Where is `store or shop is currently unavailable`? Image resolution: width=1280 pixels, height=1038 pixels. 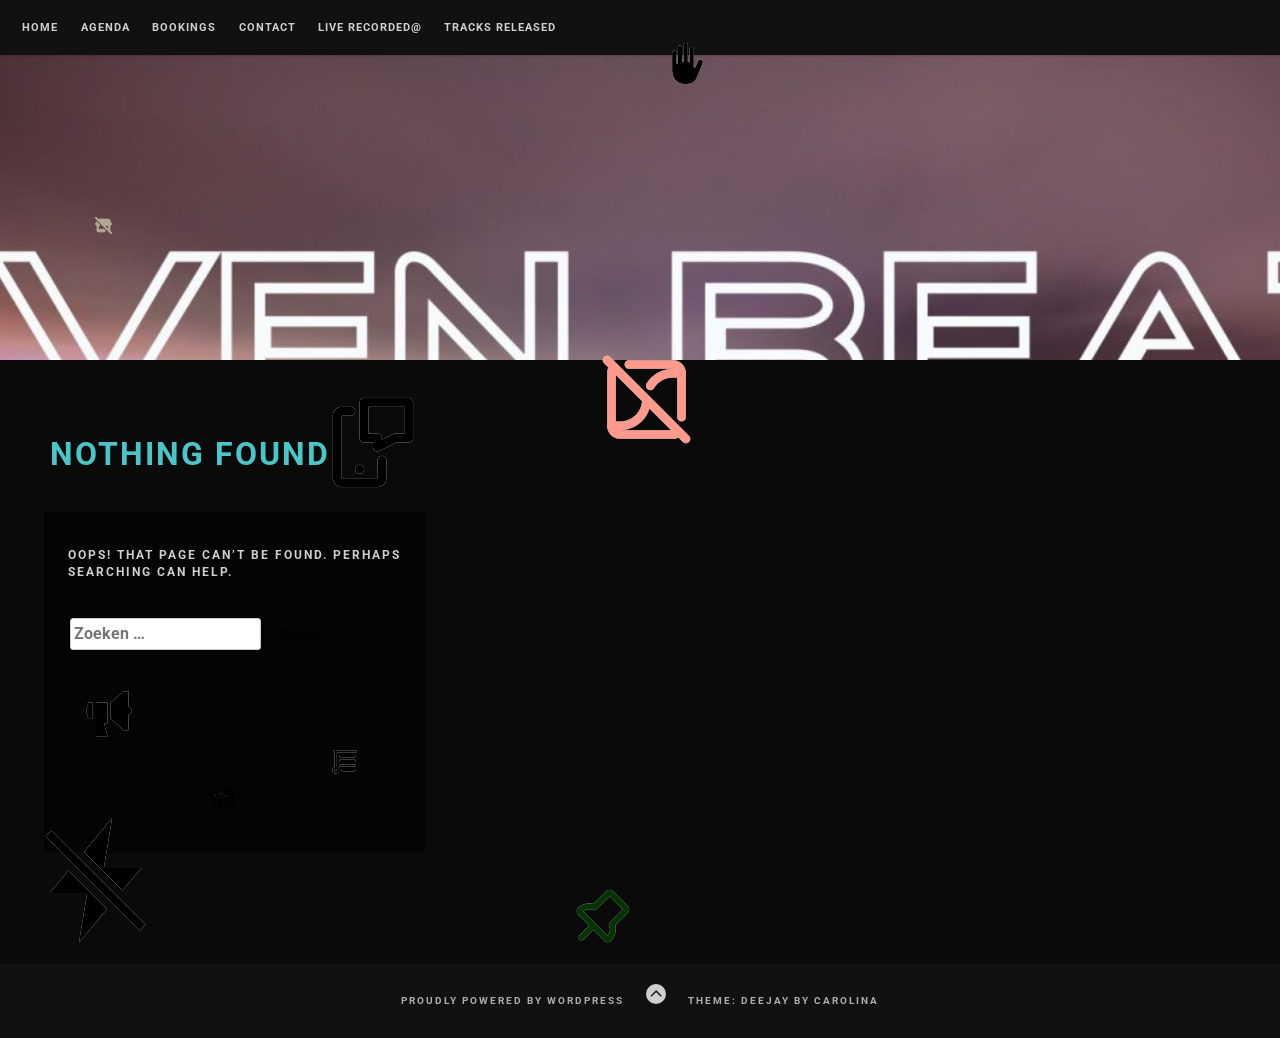
store or shop is currently unavailable is located at coordinates (103, 225).